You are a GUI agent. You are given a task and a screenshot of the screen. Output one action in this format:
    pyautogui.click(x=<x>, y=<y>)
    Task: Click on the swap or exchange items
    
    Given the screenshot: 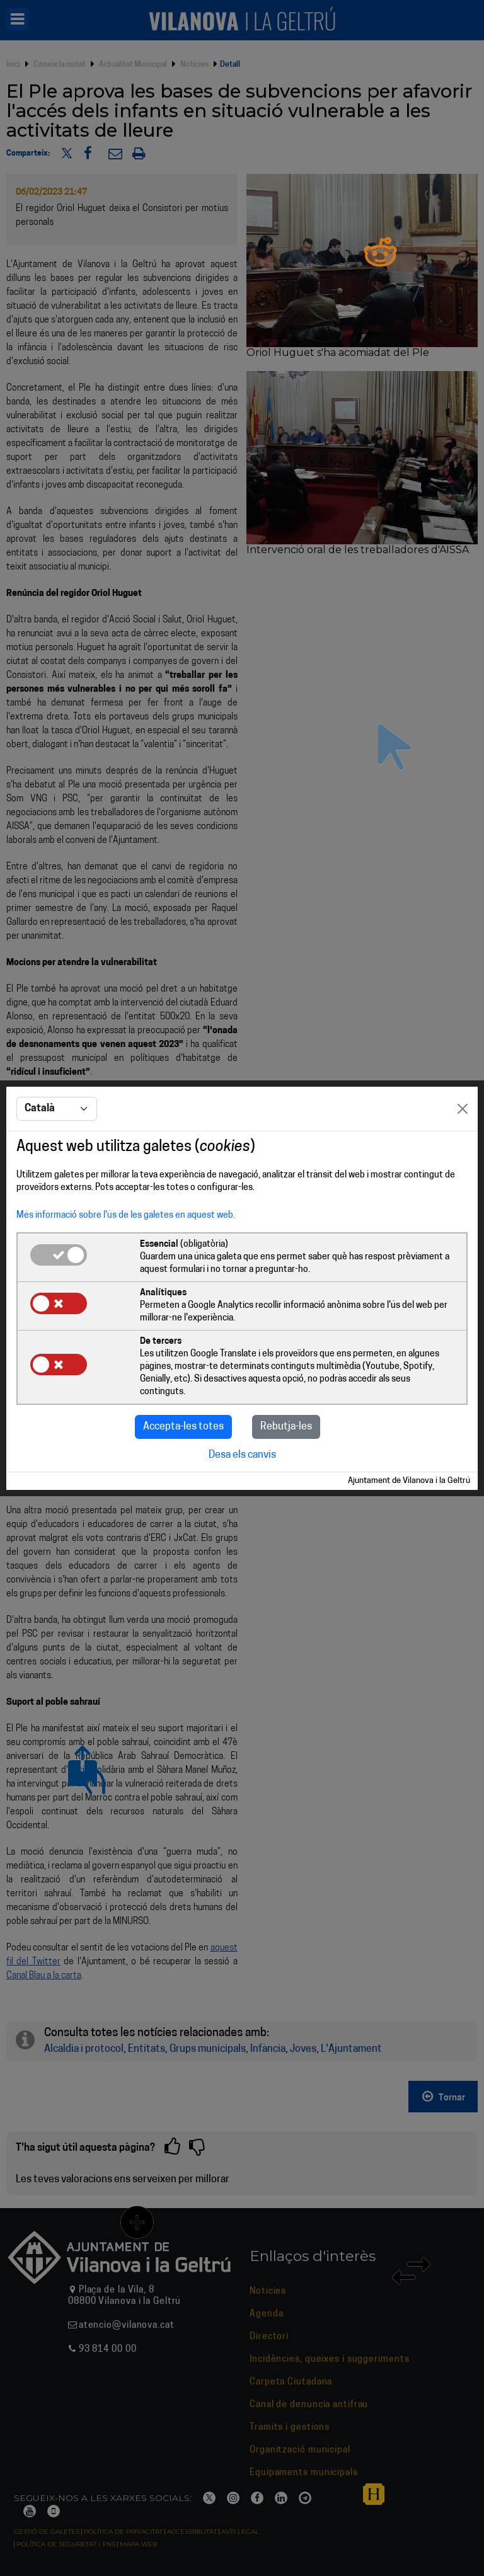 What is the action you would take?
    pyautogui.click(x=411, y=2270)
    